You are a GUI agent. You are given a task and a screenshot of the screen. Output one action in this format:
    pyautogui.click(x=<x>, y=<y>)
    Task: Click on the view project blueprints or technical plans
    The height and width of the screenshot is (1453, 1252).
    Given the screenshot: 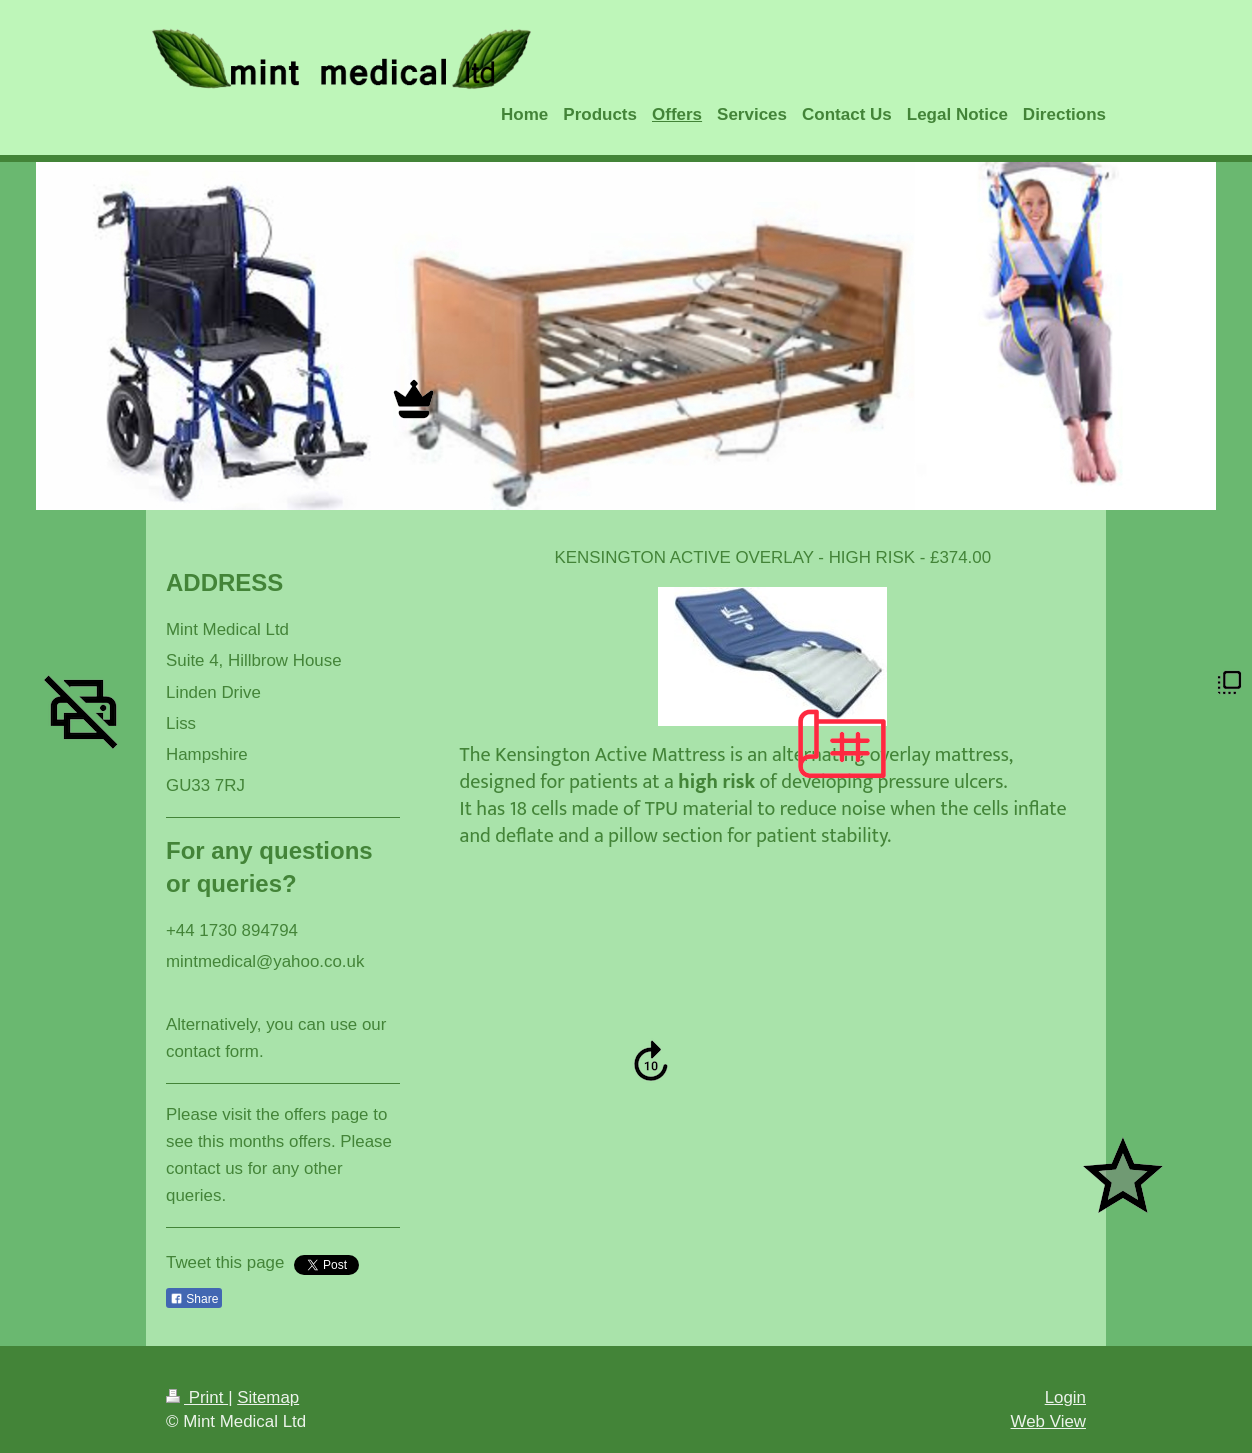 What is the action you would take?
    pyautogui.click(x=842, y=747)
    